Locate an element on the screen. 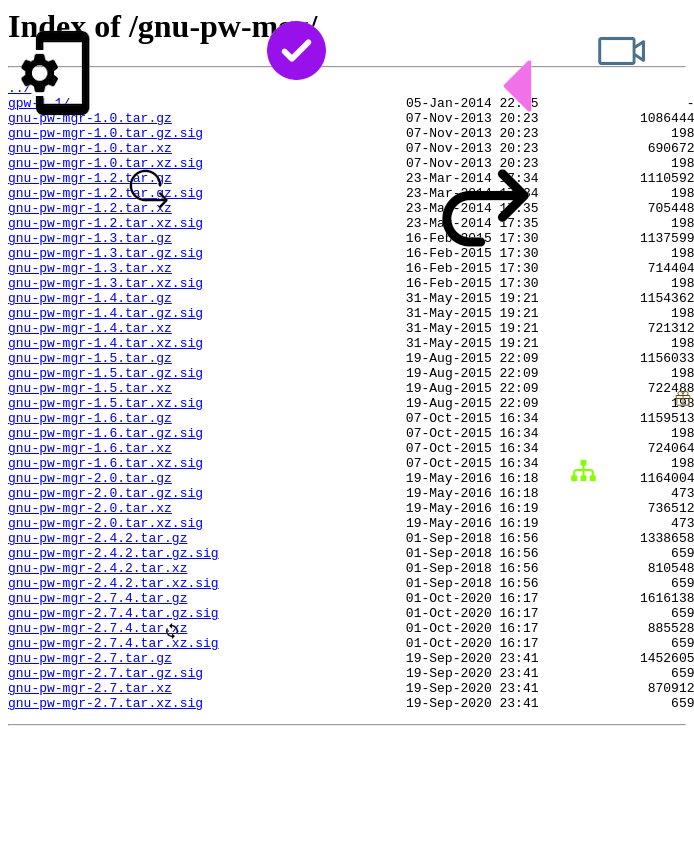 The height and width of the screenshot is (860, 694). redo the last undone action is located at coordinates (485, 209).